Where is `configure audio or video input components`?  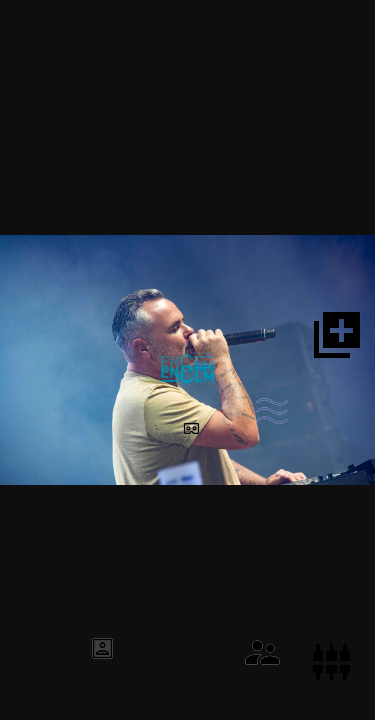 configure audio or video input components is located at coordinates (331, 661).